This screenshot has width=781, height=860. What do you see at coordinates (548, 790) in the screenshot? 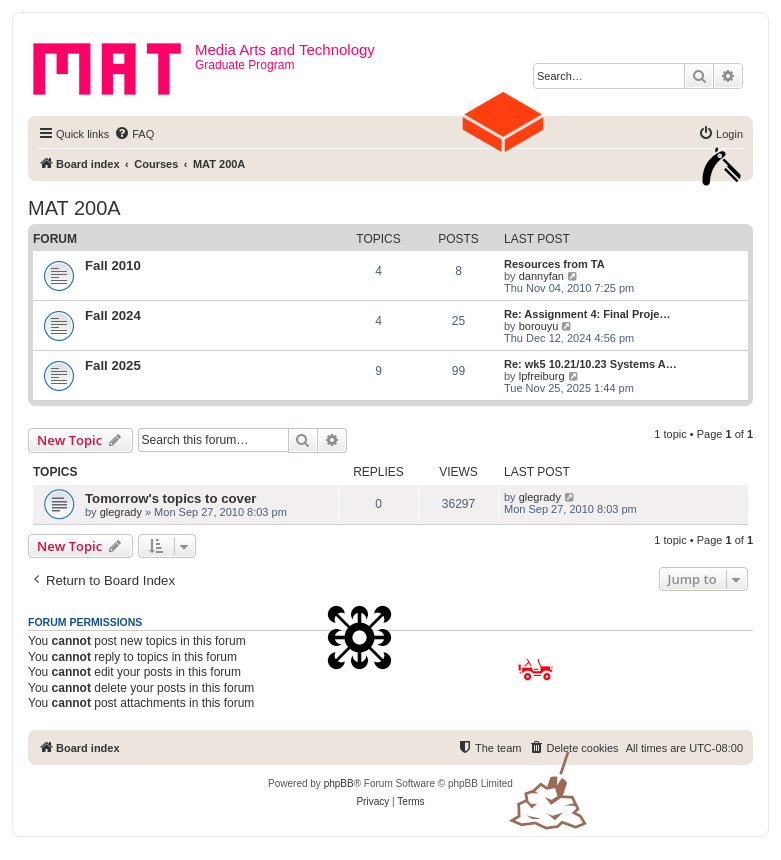
I see `coal resource in a crafting or mining game` at bounding box center [548, 790].